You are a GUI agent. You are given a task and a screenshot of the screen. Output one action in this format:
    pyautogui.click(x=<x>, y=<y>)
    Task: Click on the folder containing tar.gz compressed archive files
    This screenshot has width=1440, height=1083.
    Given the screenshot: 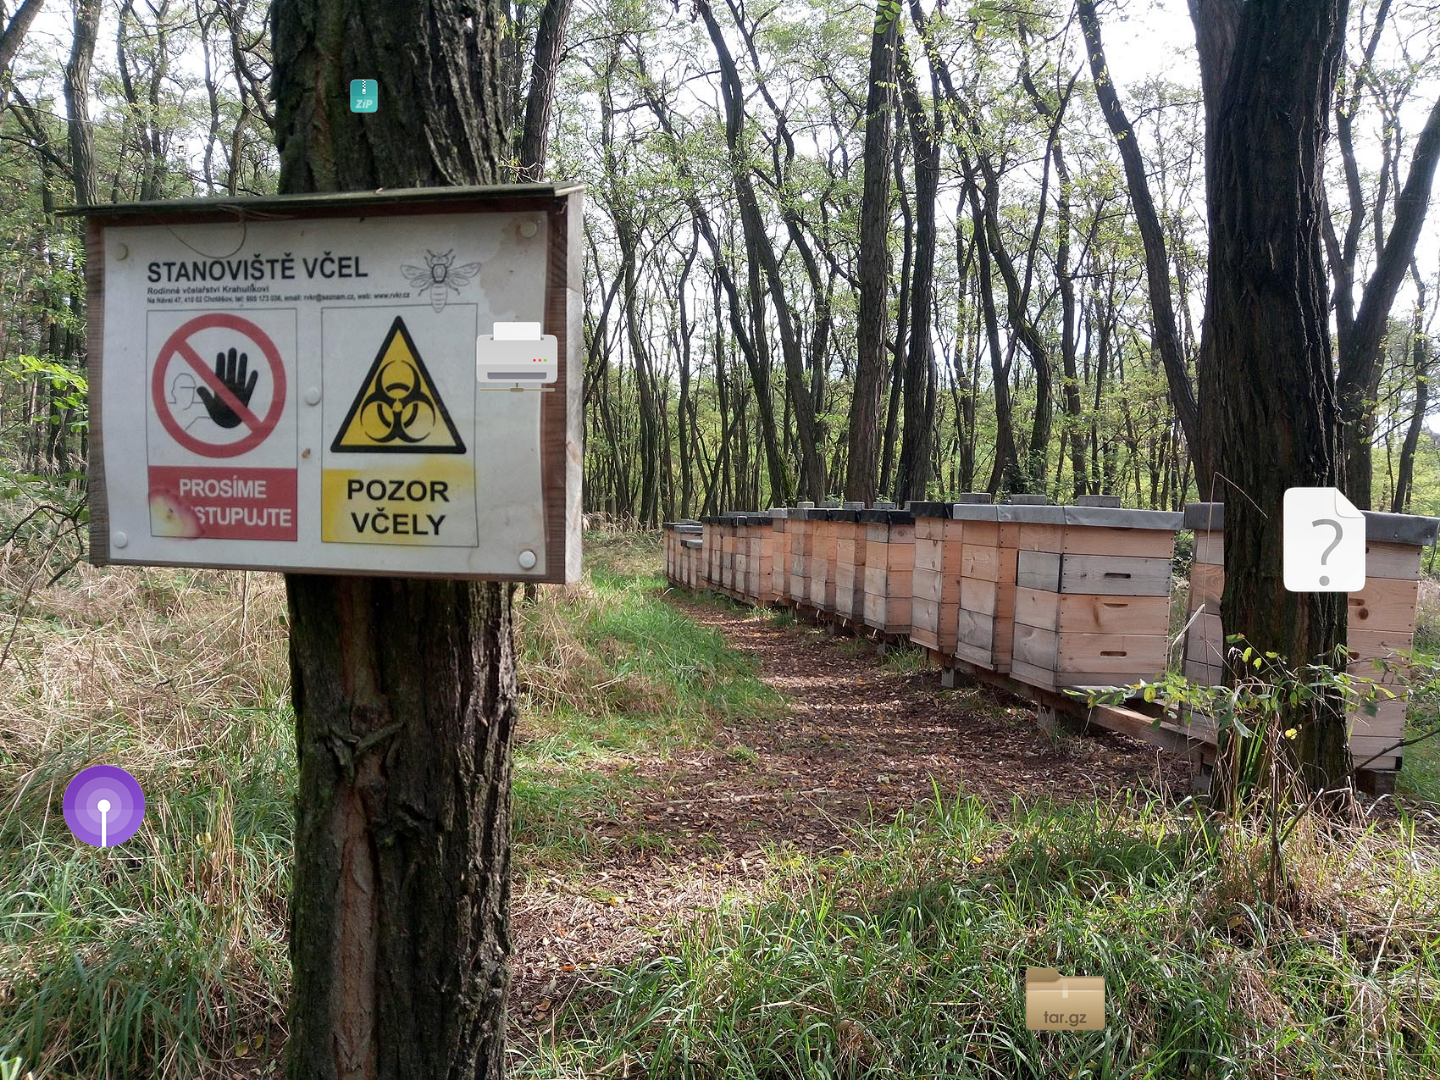 What is the action you would take?
    pyautogui.click(x=1065, y=1001)
    